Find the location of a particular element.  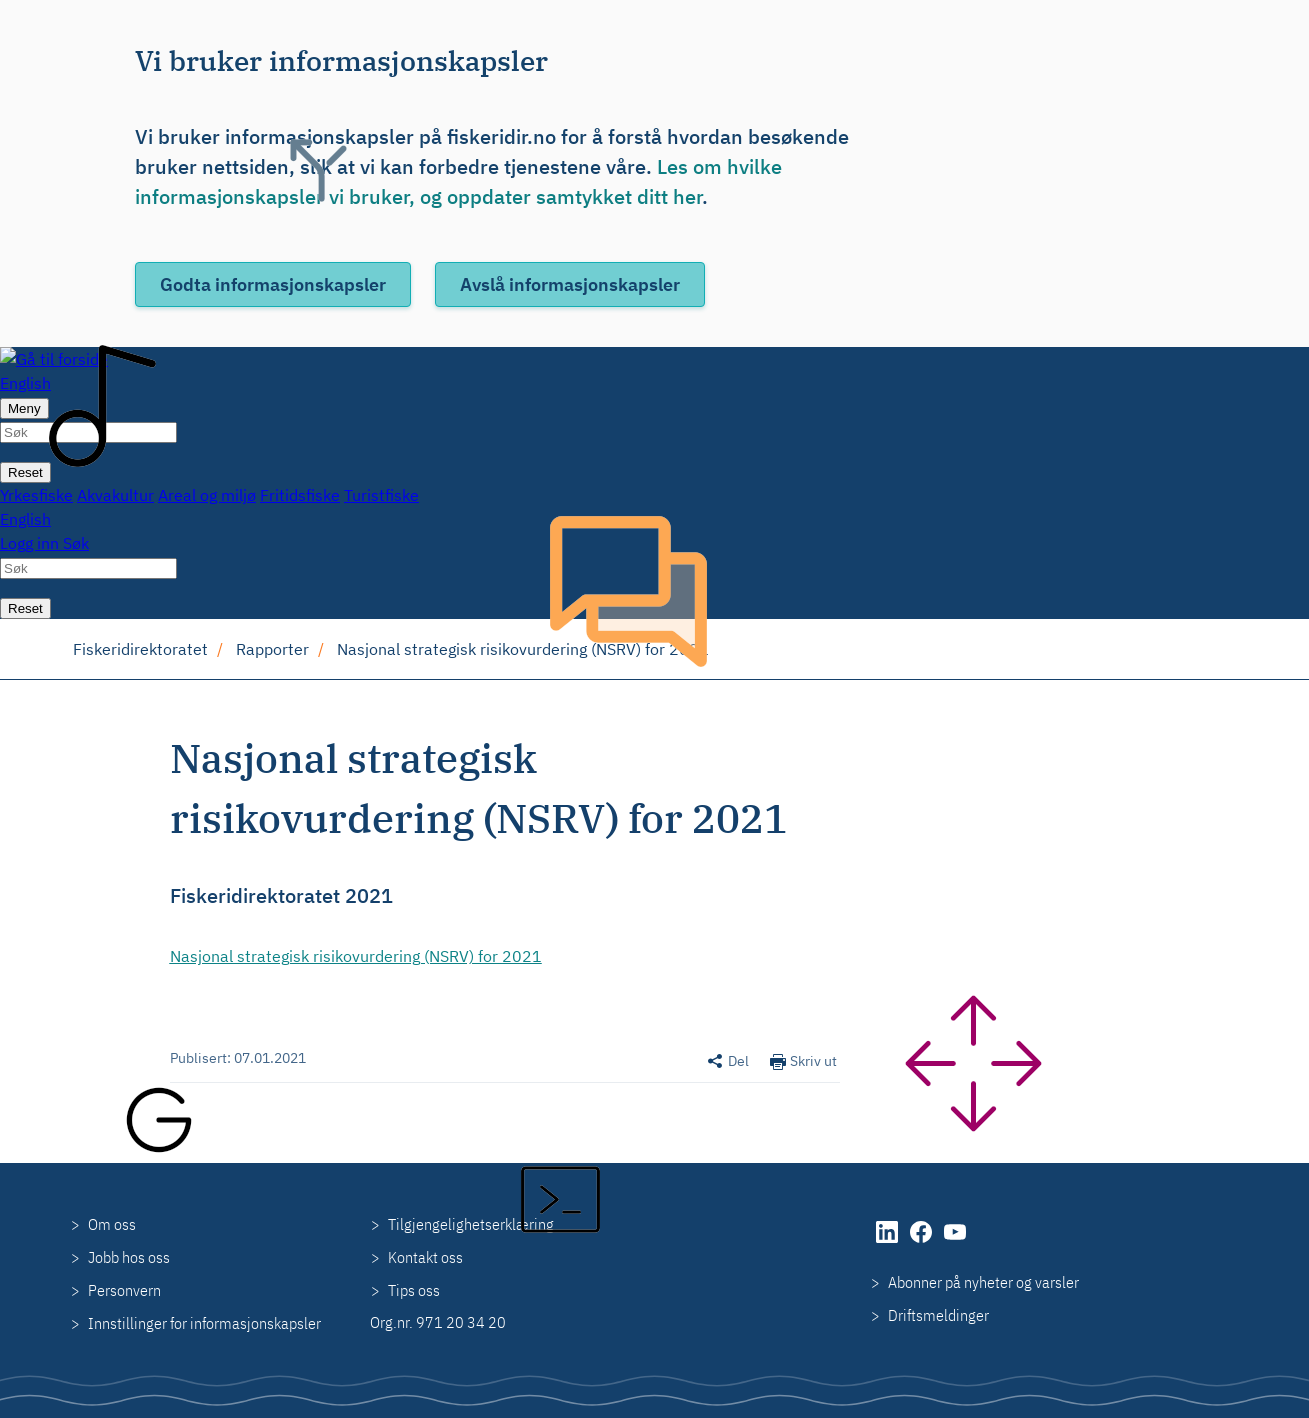

bear left at the upcoming fork is located at coordinates (318, 170).